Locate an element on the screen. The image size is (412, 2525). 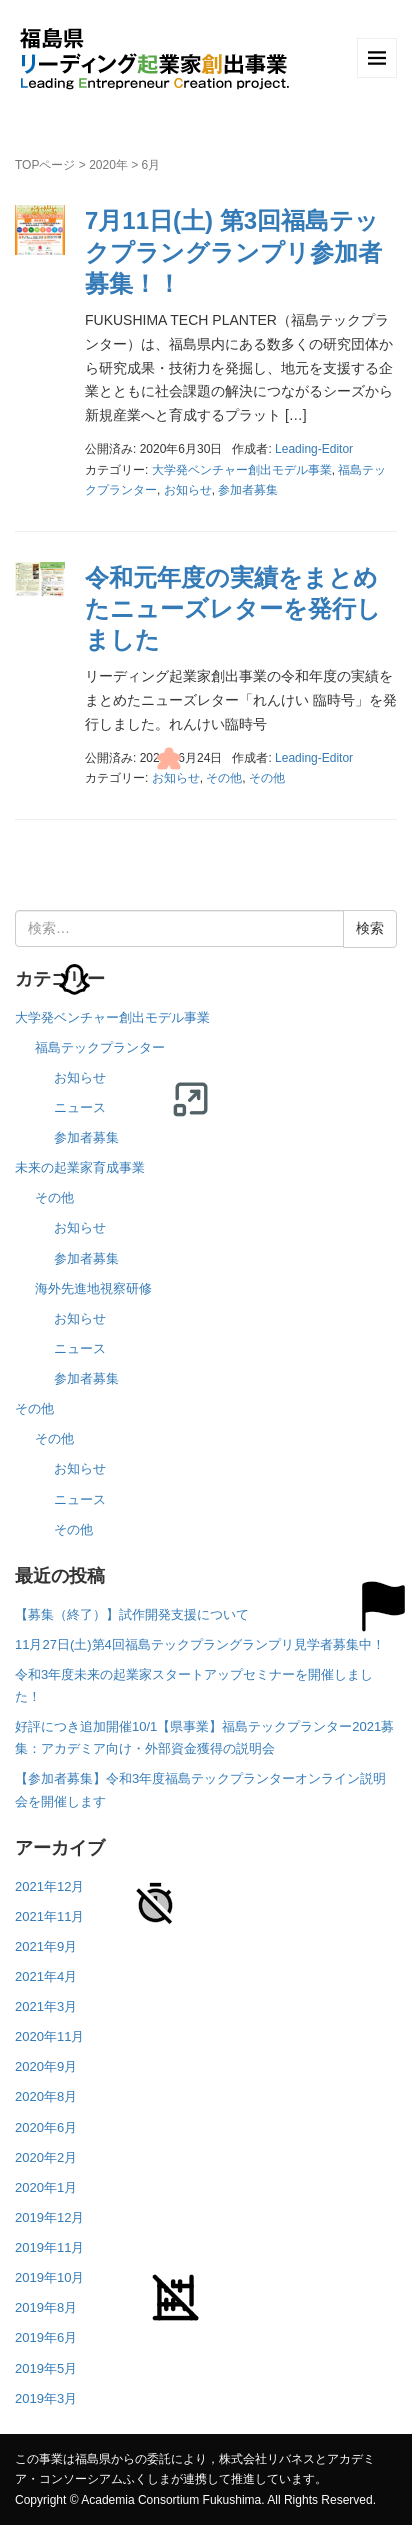
maximize window to full screen is located at coordinates (191, 1098).